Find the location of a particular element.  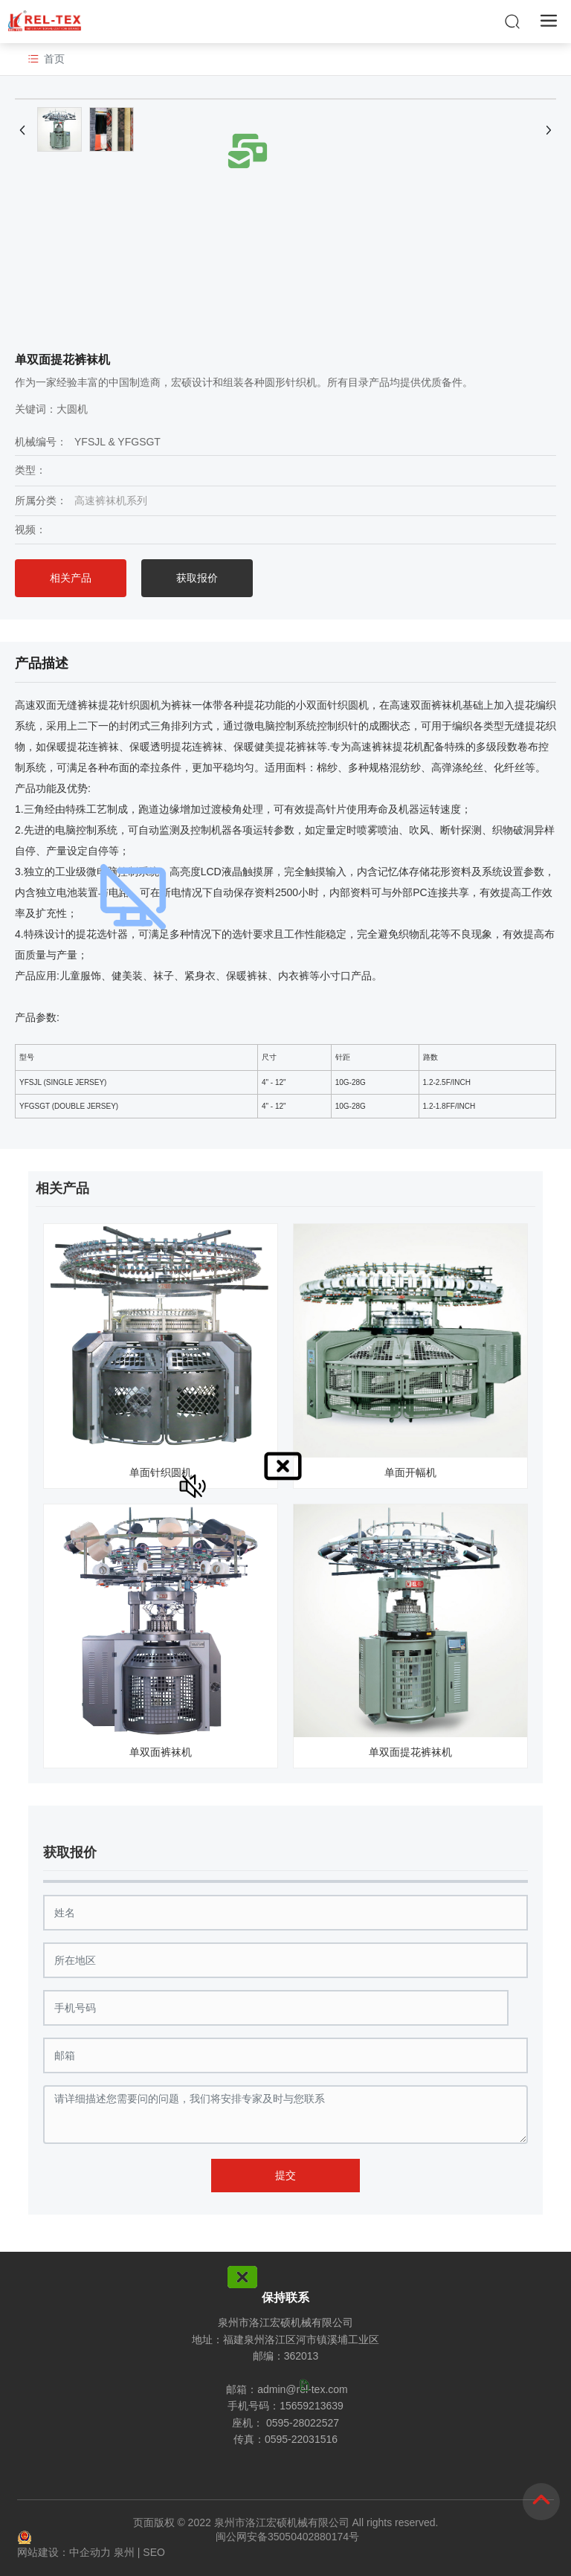

close or dismiss a window is located at coordinates (283, 1466).